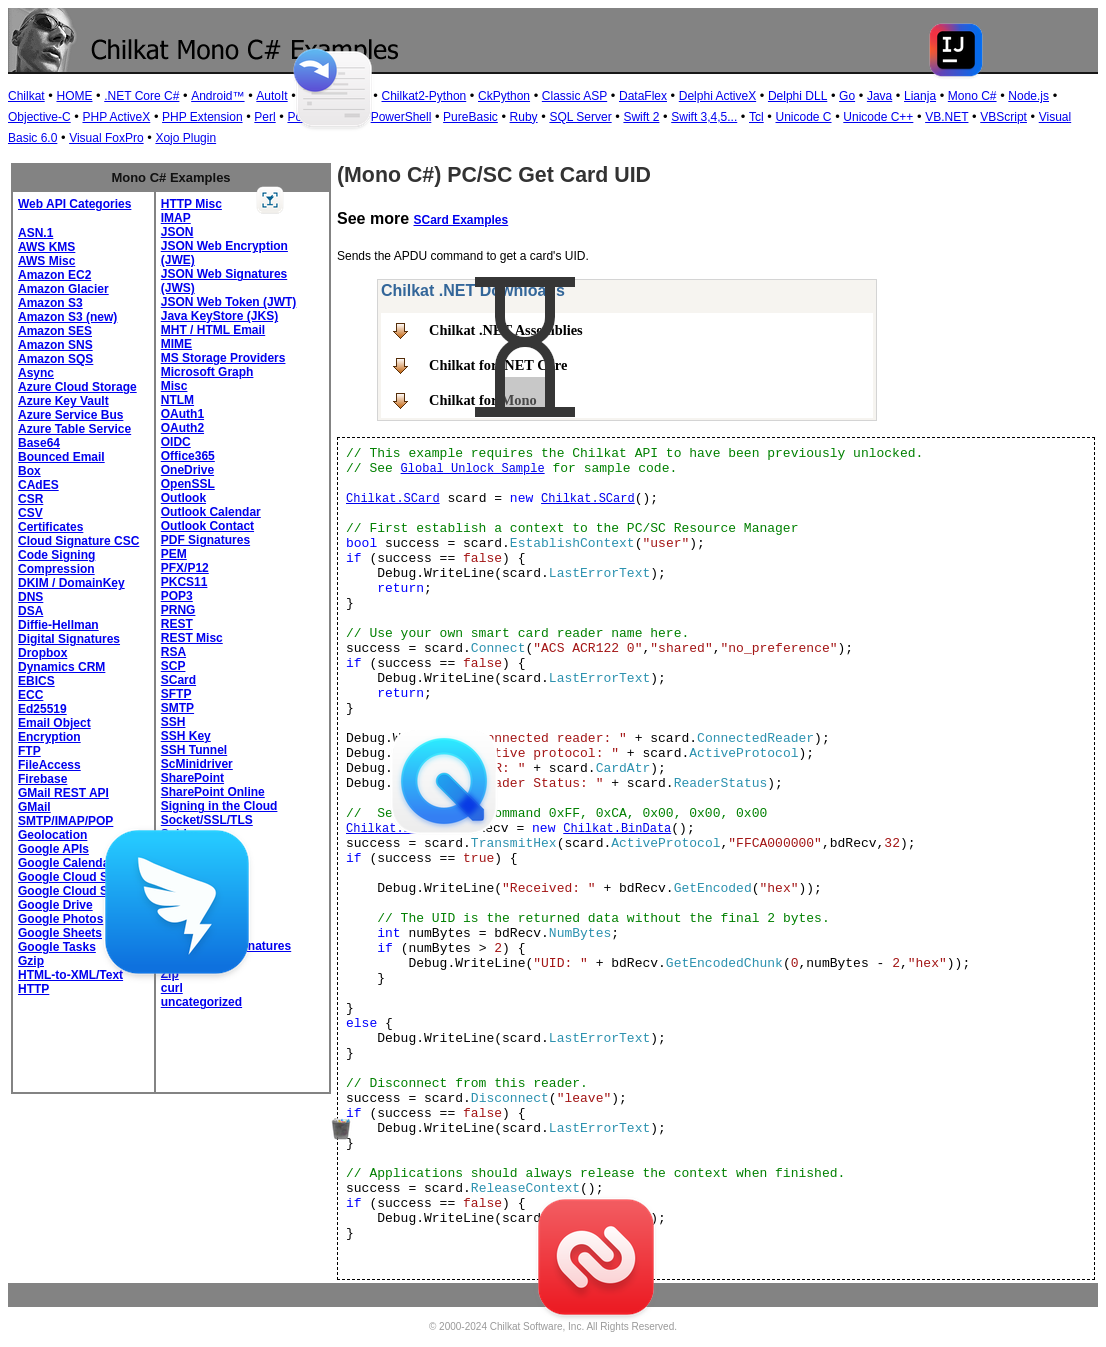 This screenshot has width=1106, height=1347. I want to click on open SMPlayer media player, so click(444, 781).